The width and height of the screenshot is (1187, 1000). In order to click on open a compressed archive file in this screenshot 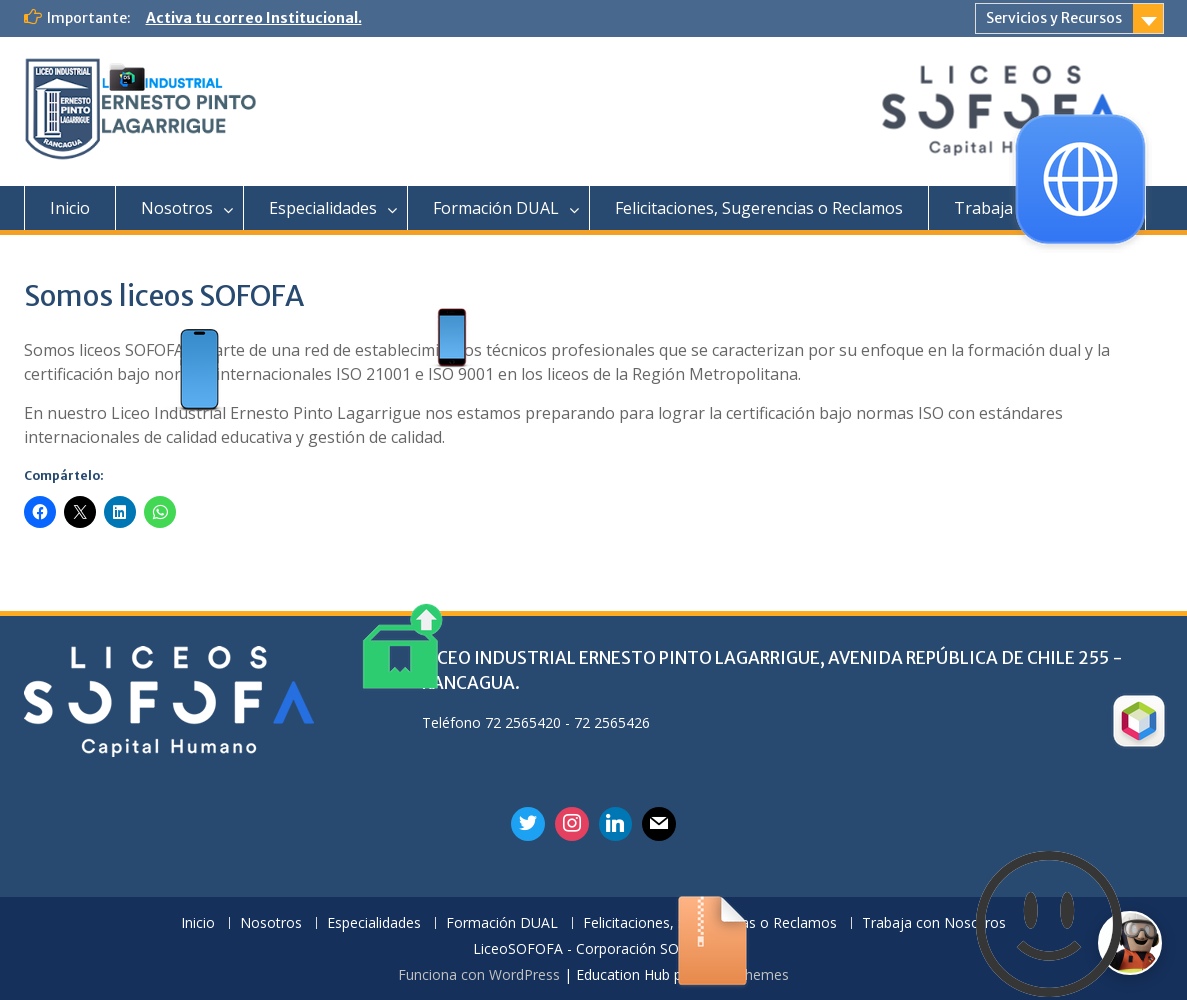, I will do `click(712, 942)`.